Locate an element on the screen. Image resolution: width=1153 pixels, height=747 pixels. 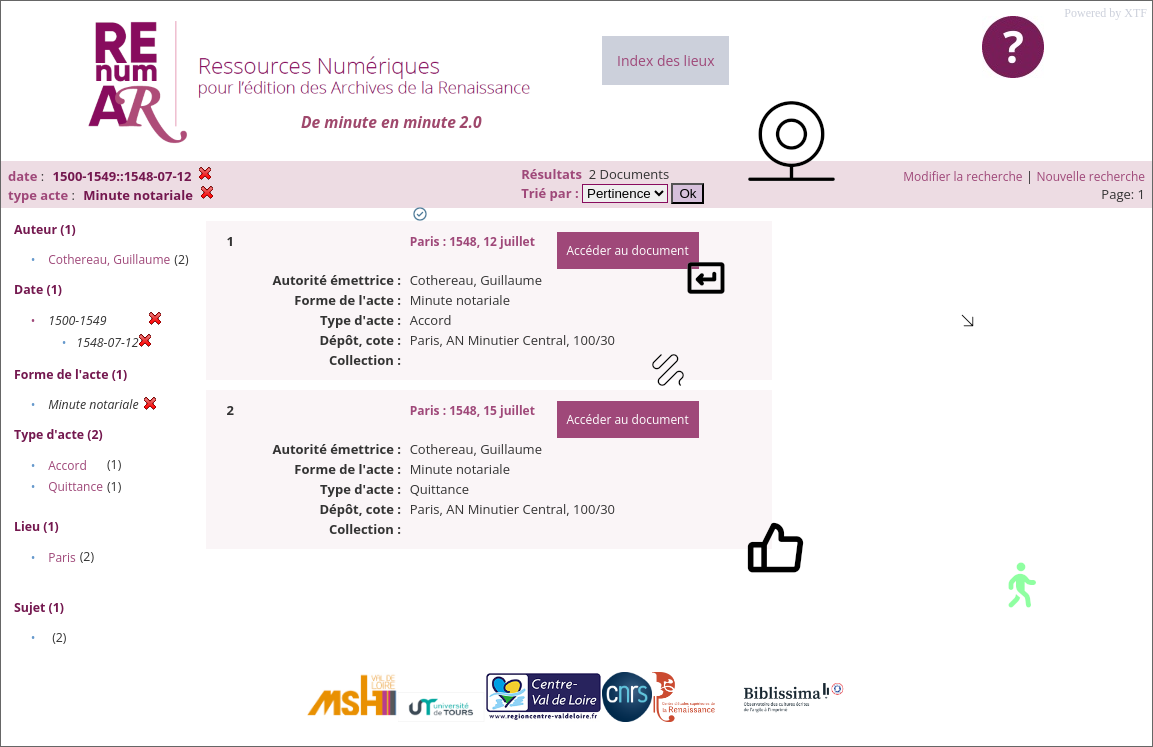
navigate to the next item diagonally is located at coordinates (967, 320).